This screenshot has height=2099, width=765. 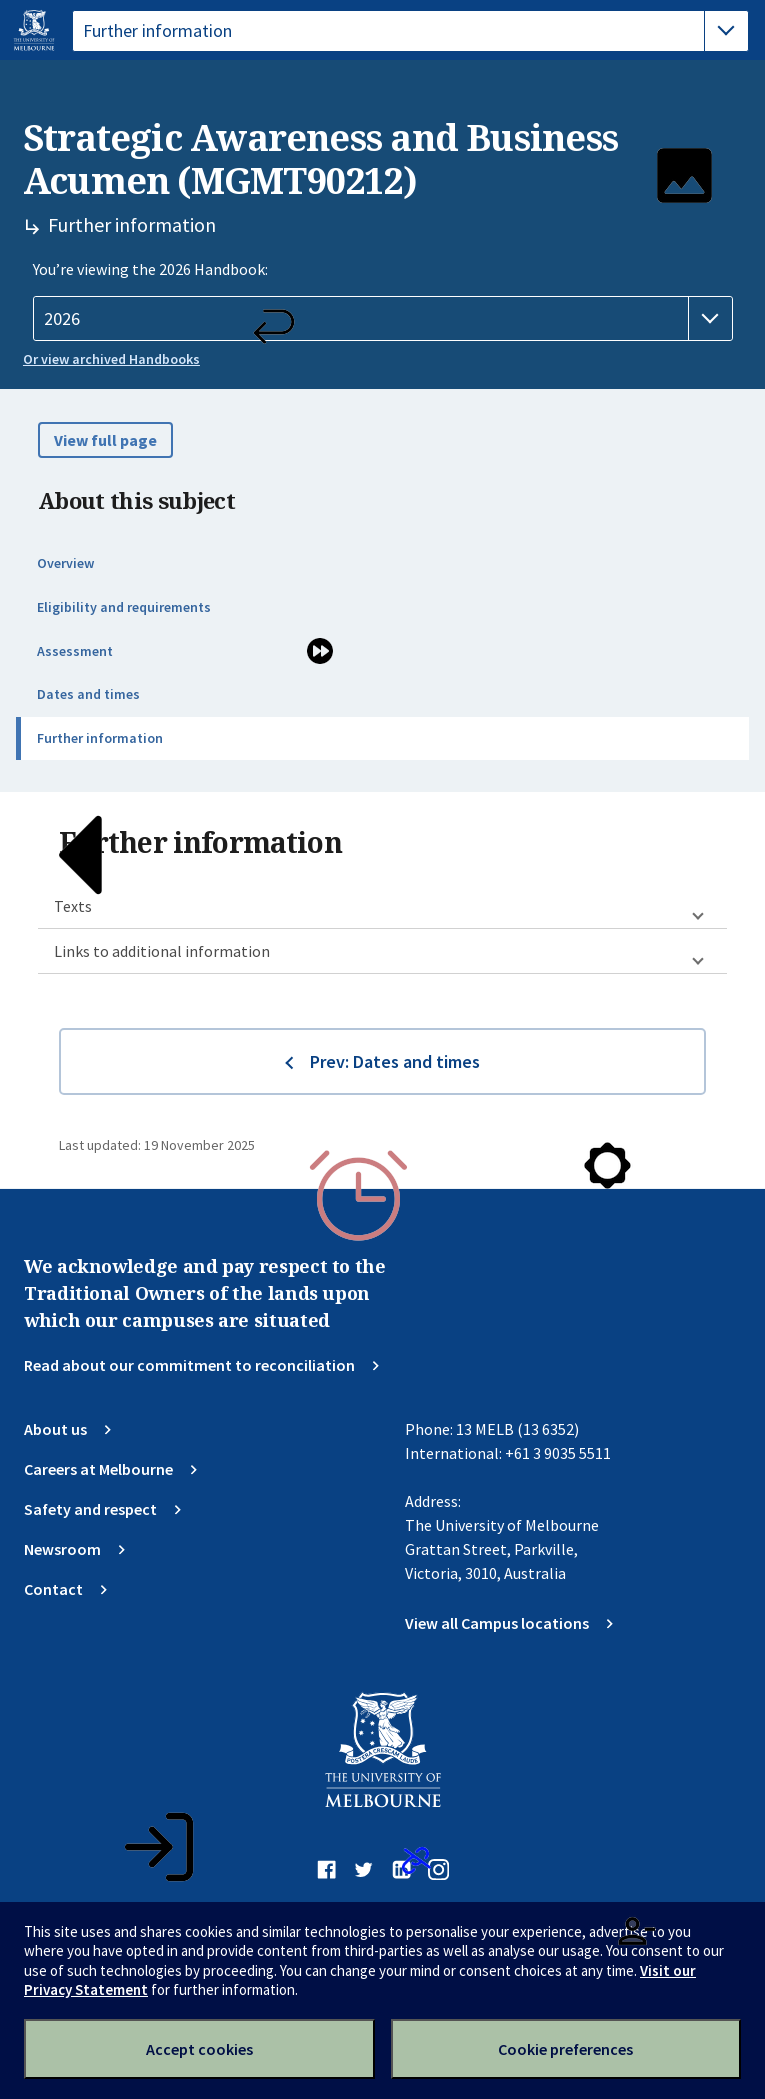 What do you see at coordinates (320, 651) in the screenshot?
I see `skip forward in media playback` at bounding box center [320, 651].